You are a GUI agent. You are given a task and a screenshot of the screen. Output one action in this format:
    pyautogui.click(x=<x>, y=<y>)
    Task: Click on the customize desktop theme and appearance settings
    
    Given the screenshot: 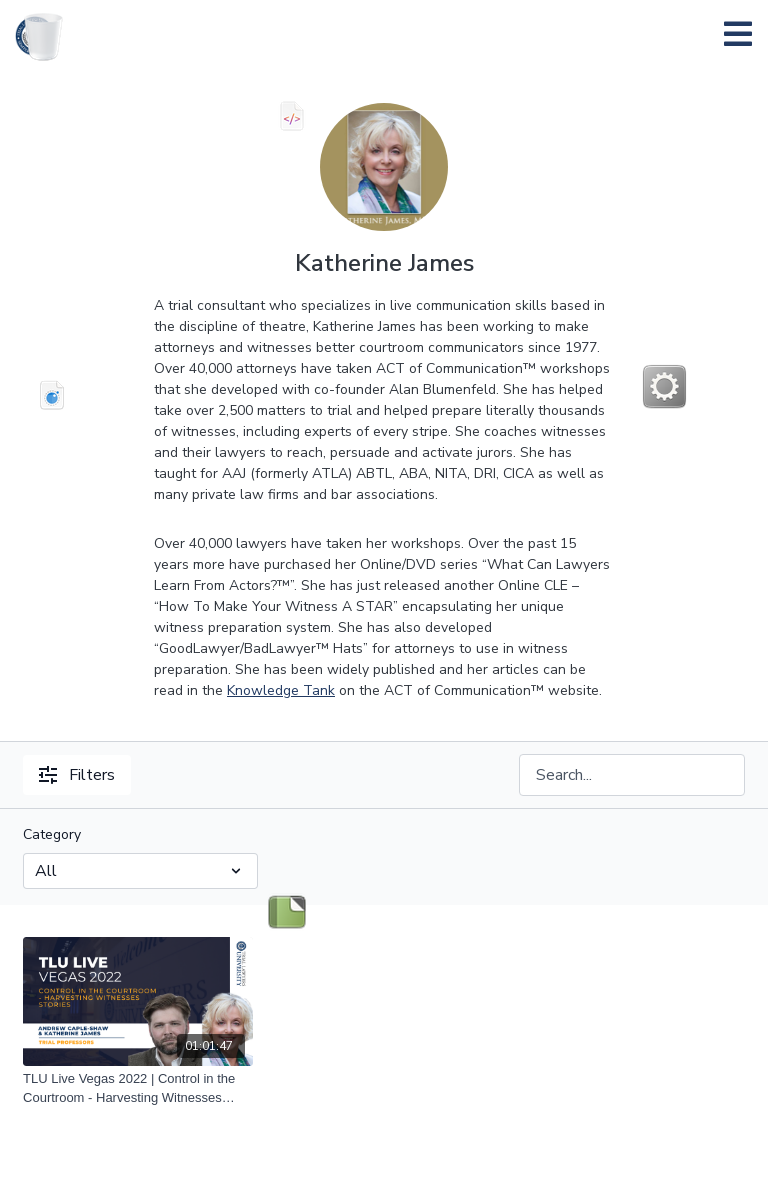 What is the action you would take?
    pyautogui.click(x=287, y=912)
    